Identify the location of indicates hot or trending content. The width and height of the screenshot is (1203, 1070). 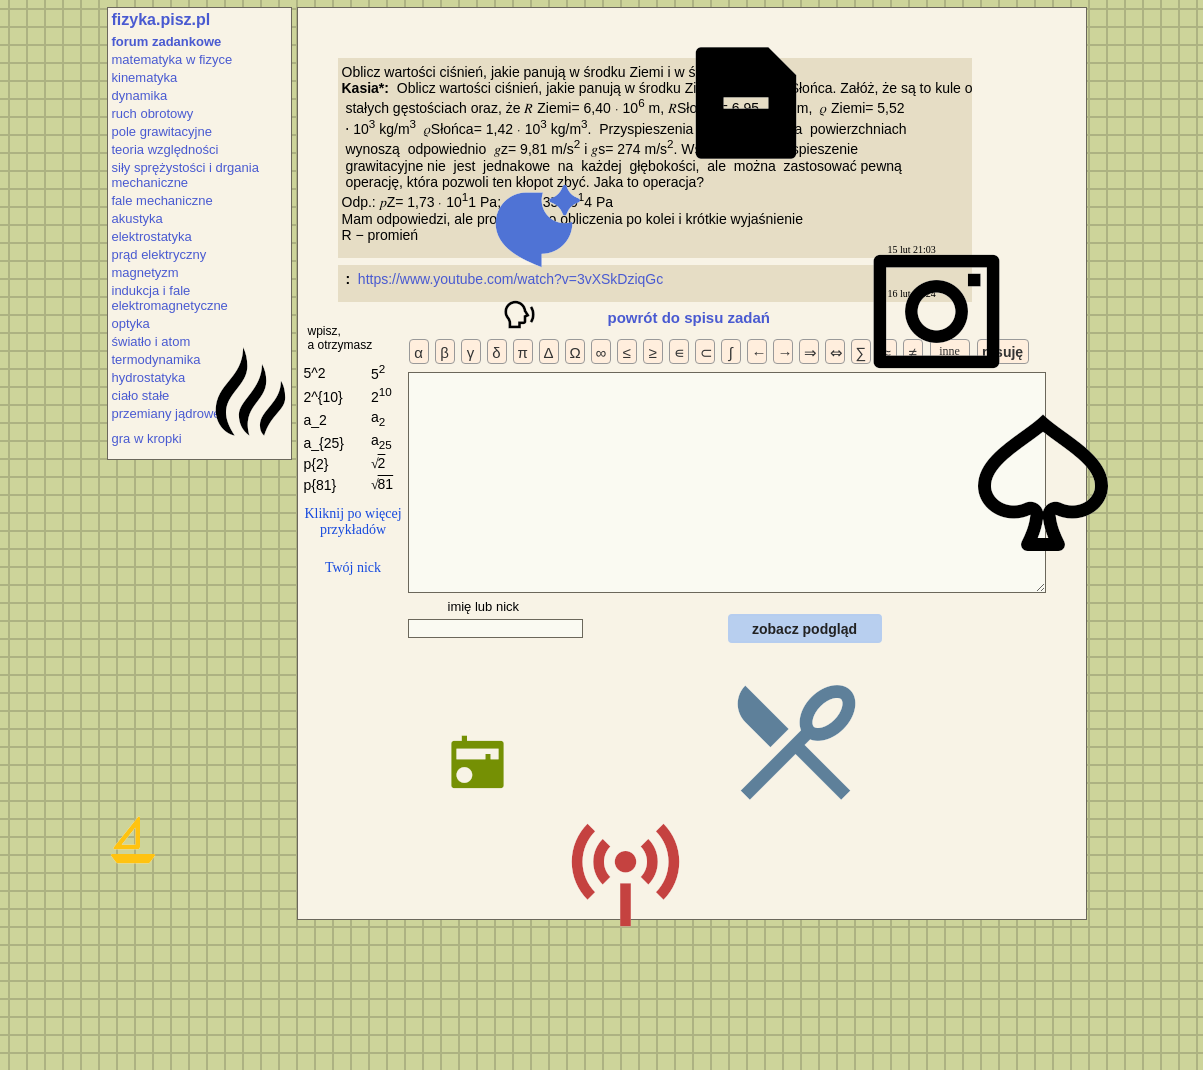
(251, 393).